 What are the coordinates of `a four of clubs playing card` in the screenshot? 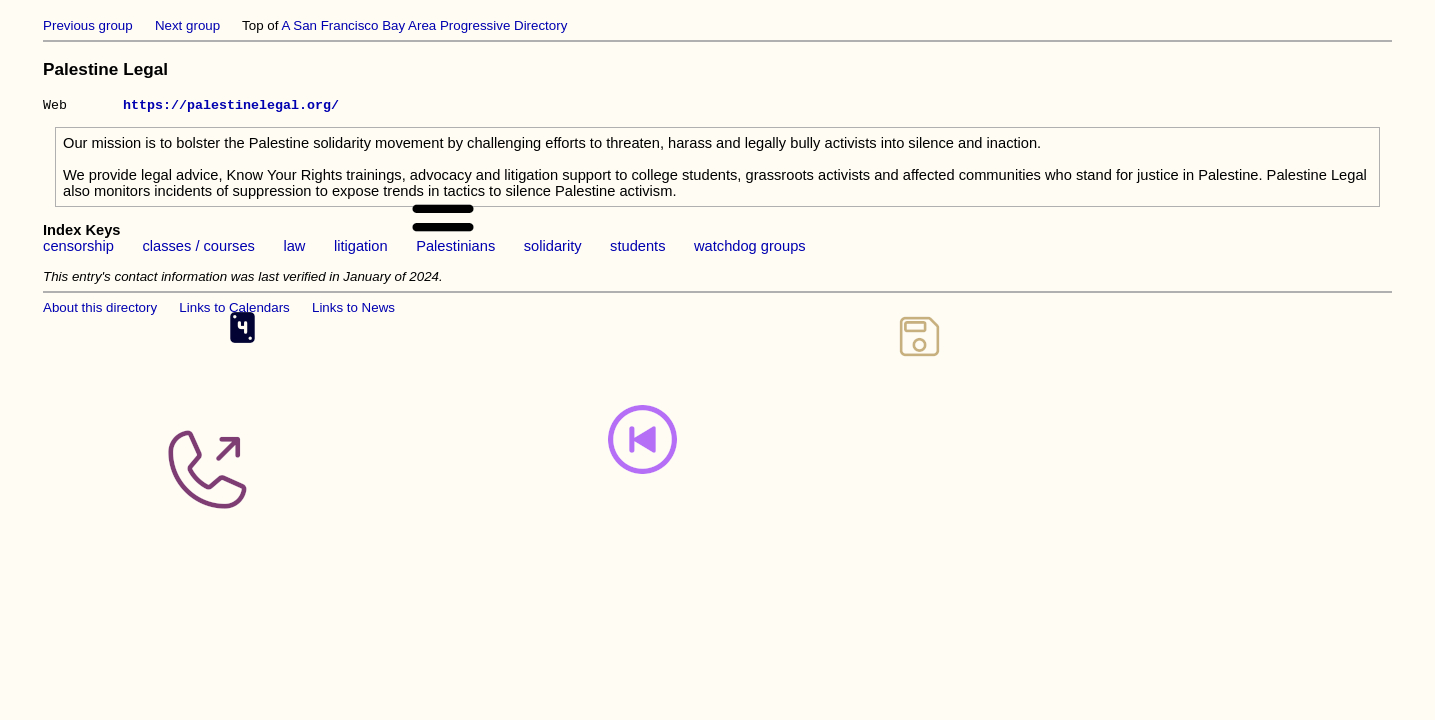 It's located at (242, 327).